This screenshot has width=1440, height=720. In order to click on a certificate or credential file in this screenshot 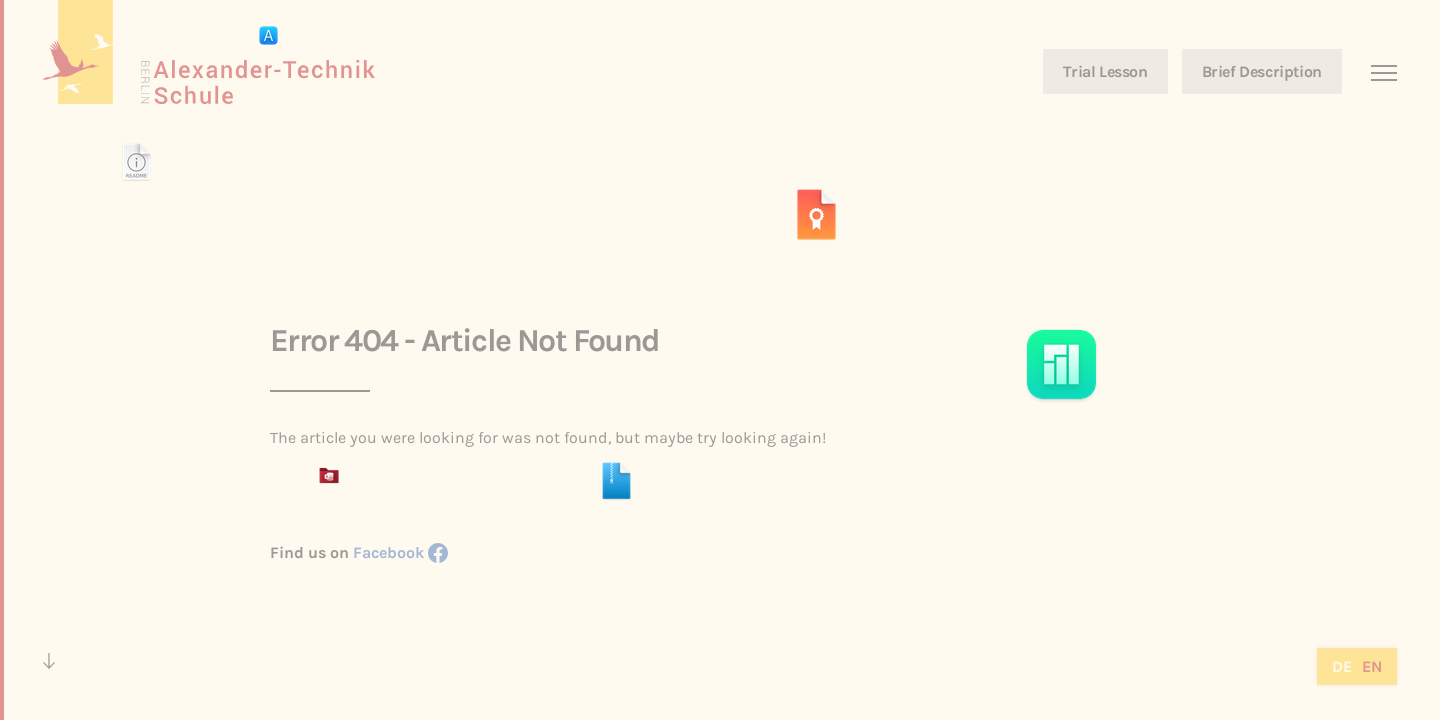, I will do `click(816, 214)`.